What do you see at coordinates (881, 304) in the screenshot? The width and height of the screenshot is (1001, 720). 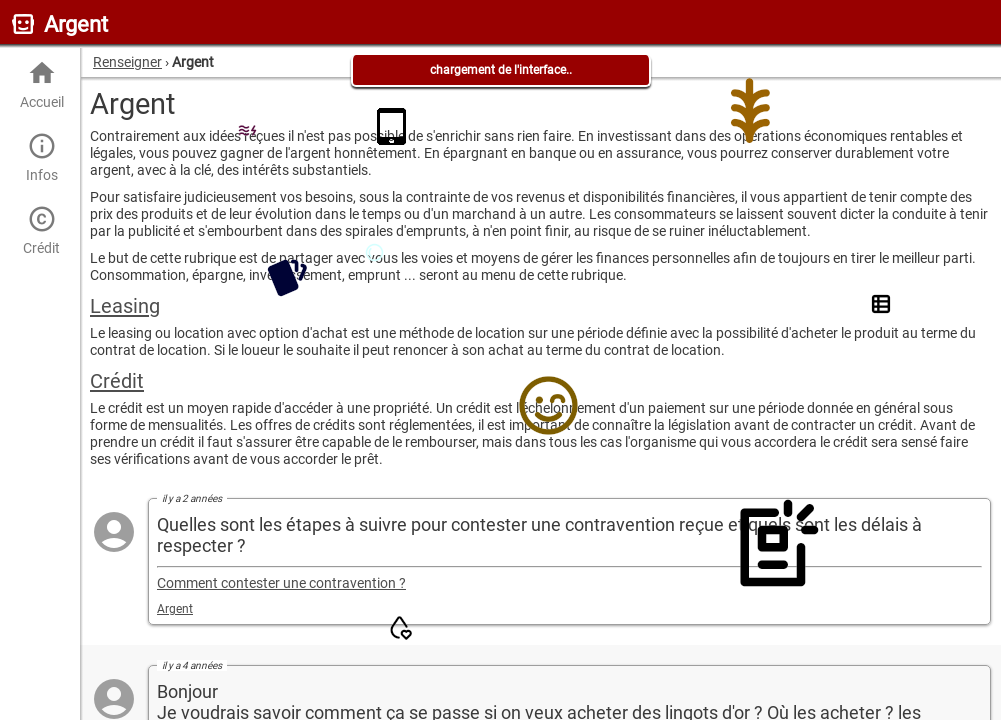 I see `view data in list format` at bounding box center [881, 304].